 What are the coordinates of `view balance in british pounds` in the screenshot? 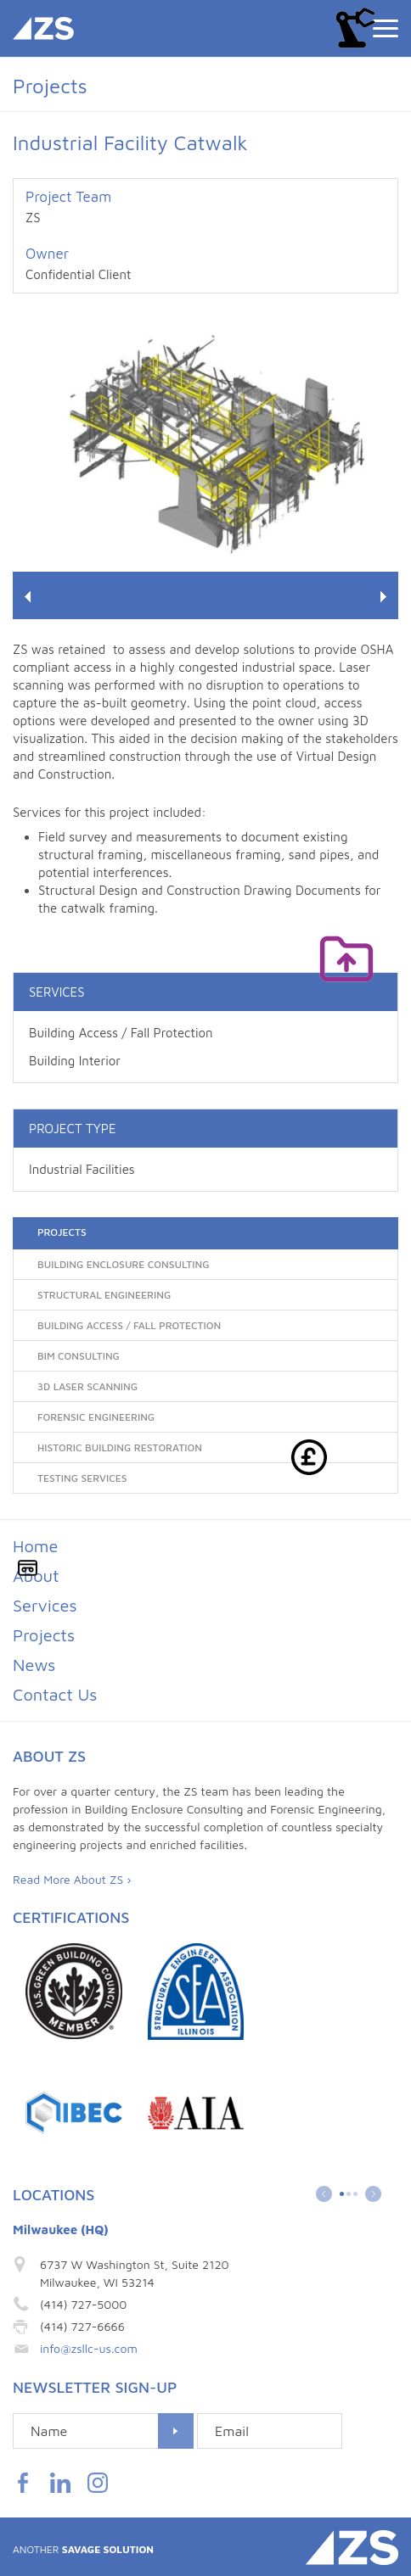 It's located at (309, 1457).